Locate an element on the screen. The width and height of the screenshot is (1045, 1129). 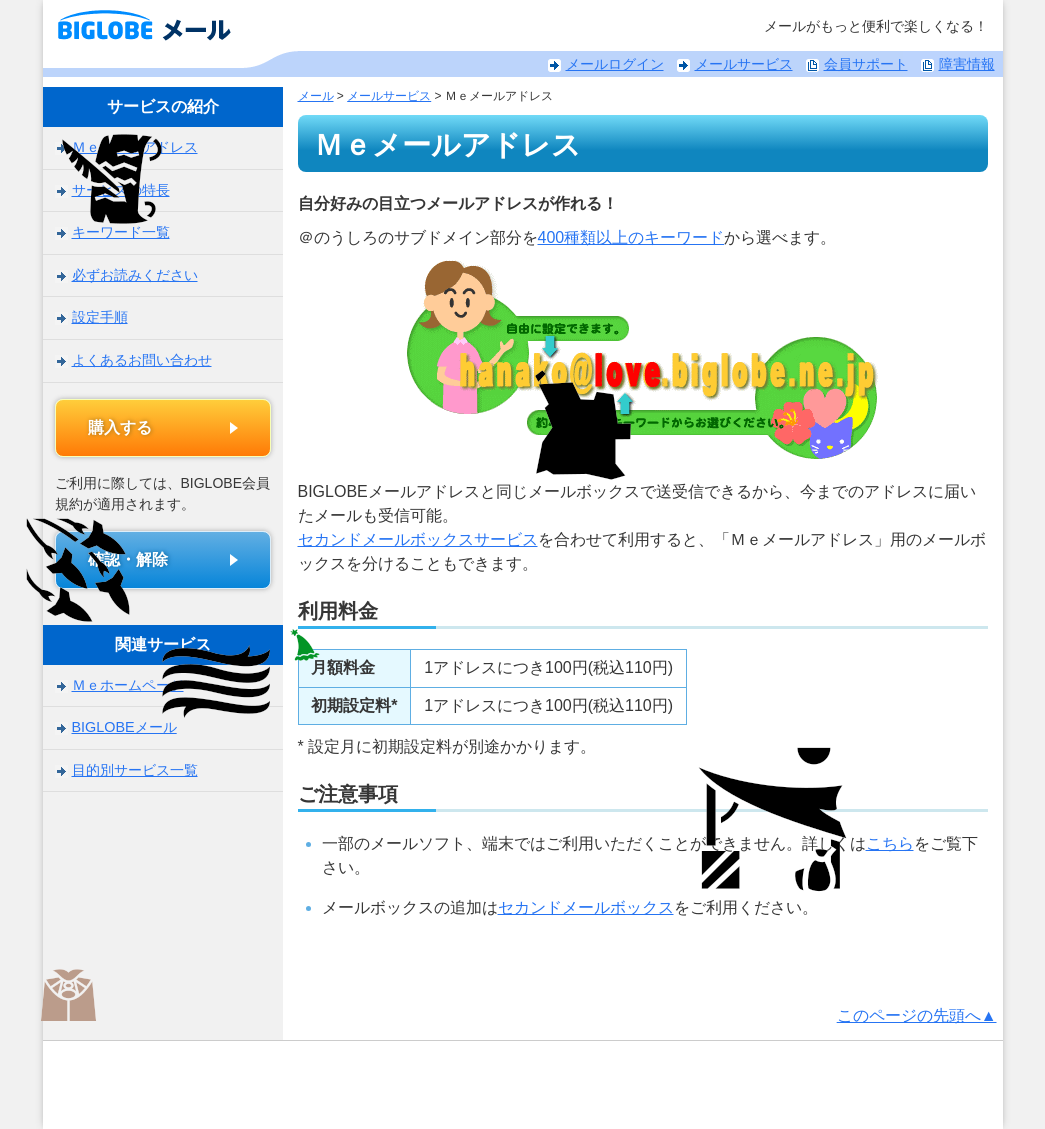
launch multiple projectile attack is located at coordinates (78, 570).